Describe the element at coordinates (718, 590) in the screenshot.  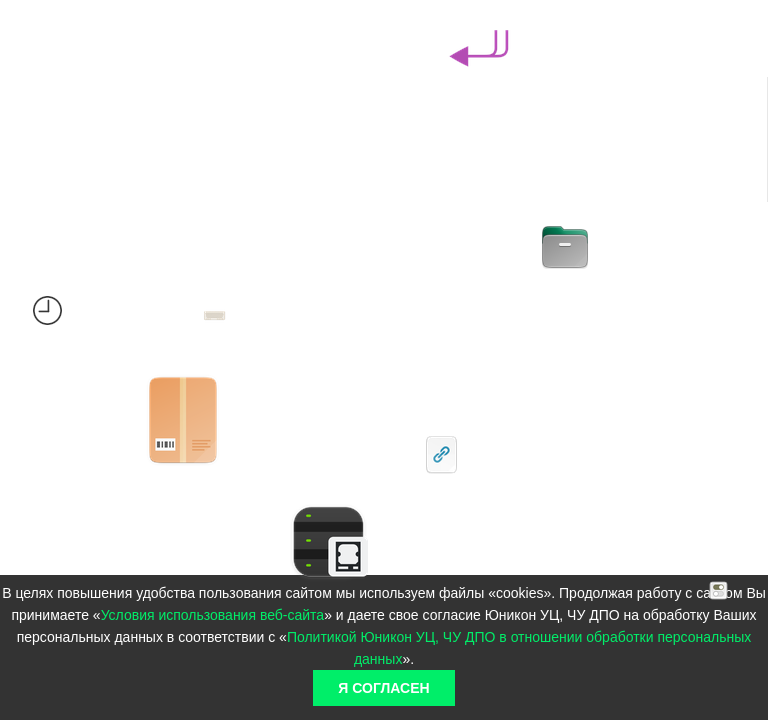
I see `open desktop preferences or settings` at that location.